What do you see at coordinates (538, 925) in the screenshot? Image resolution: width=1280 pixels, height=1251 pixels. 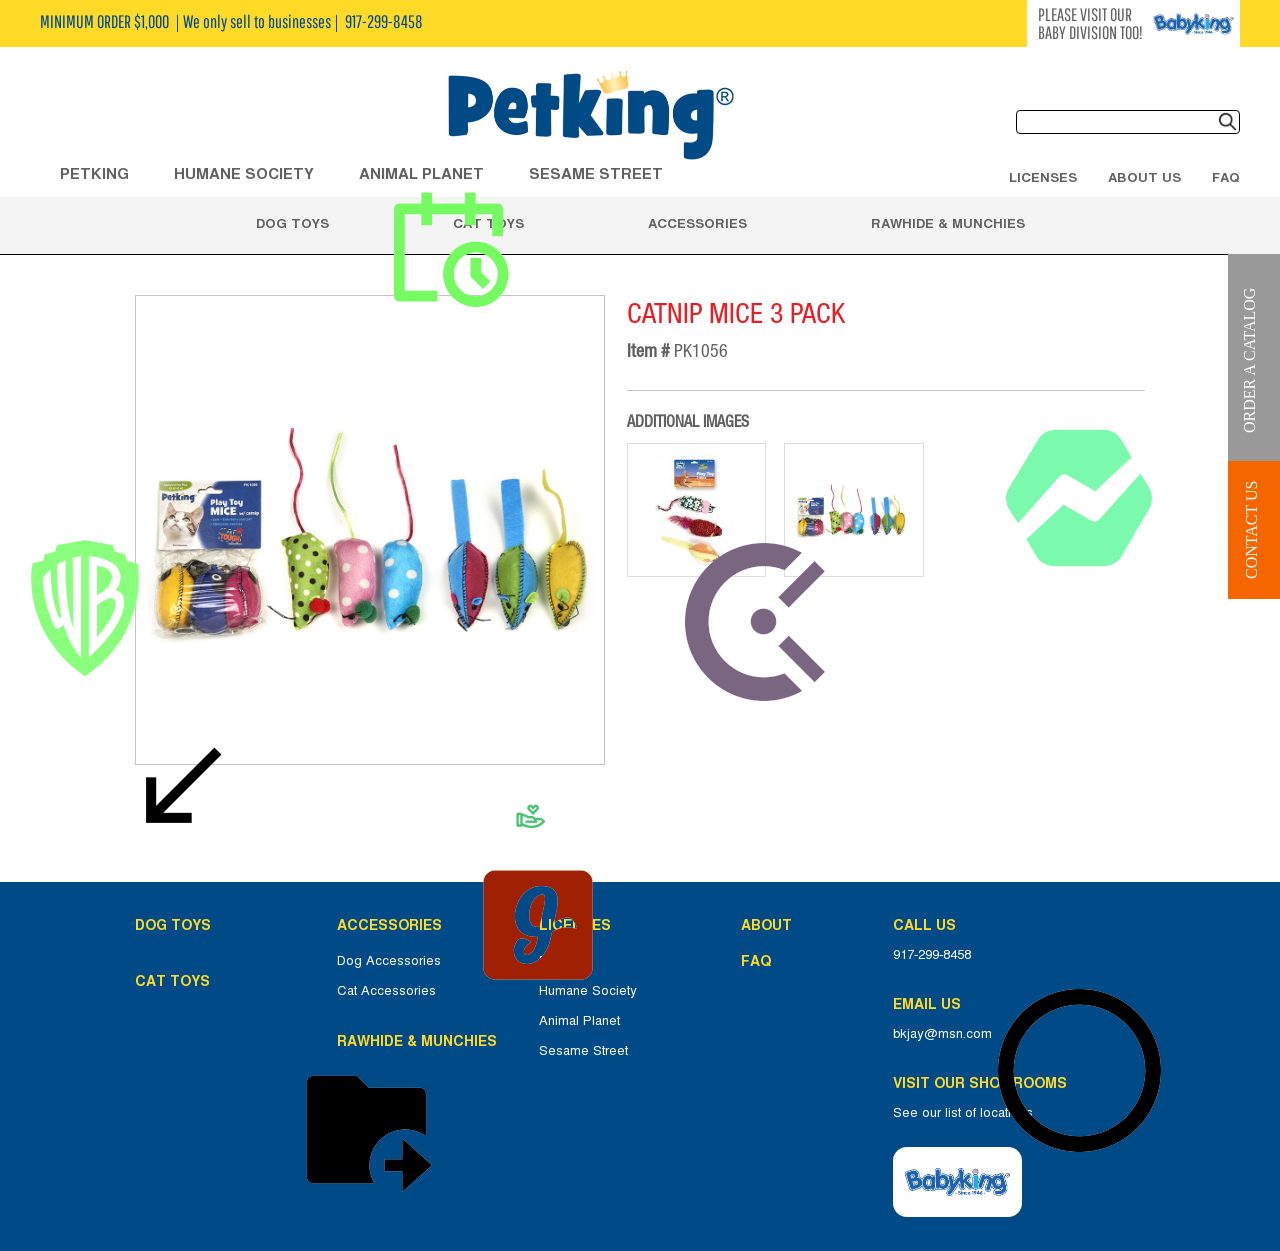 I see `glide app logo` at bounding box center [538, 925].